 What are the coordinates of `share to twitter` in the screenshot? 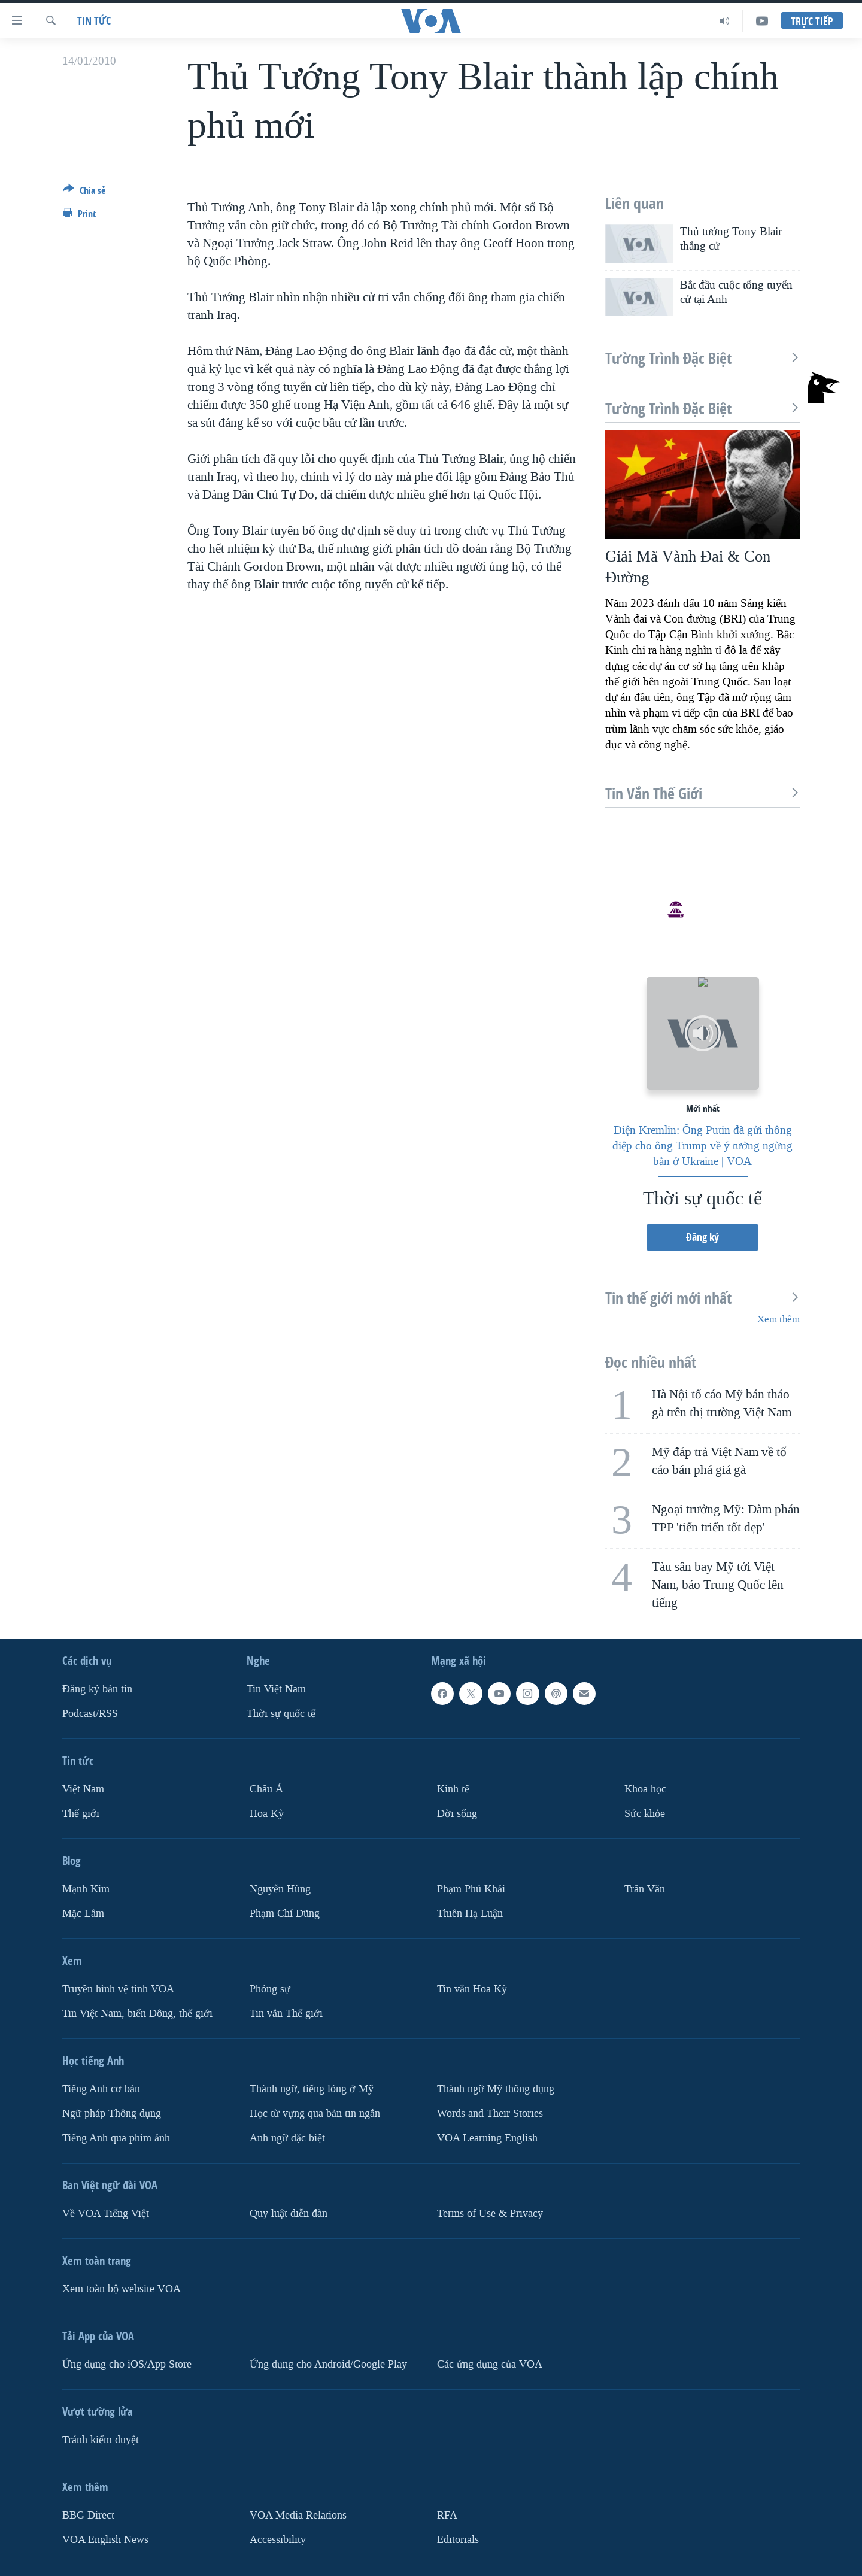 It's located at (824, 387).